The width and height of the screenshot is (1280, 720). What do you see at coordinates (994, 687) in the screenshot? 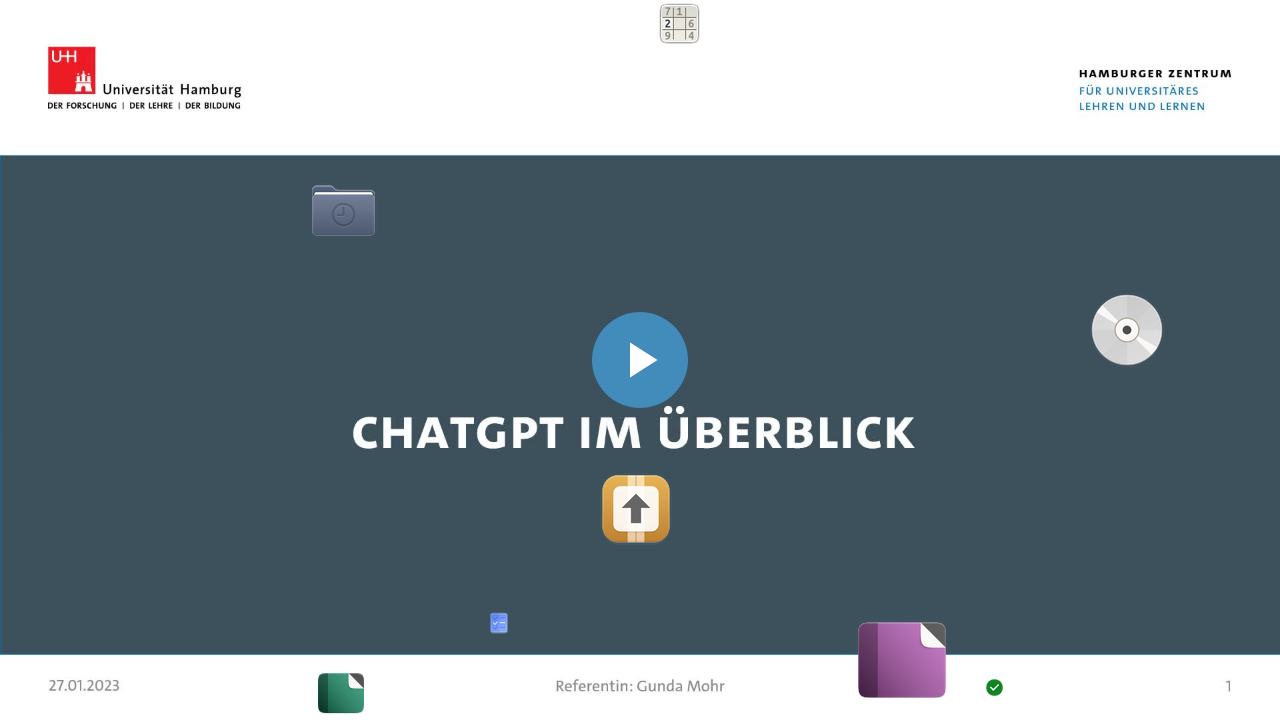
I see `indicates a selected or checked item` at bounding box center [994, 687].